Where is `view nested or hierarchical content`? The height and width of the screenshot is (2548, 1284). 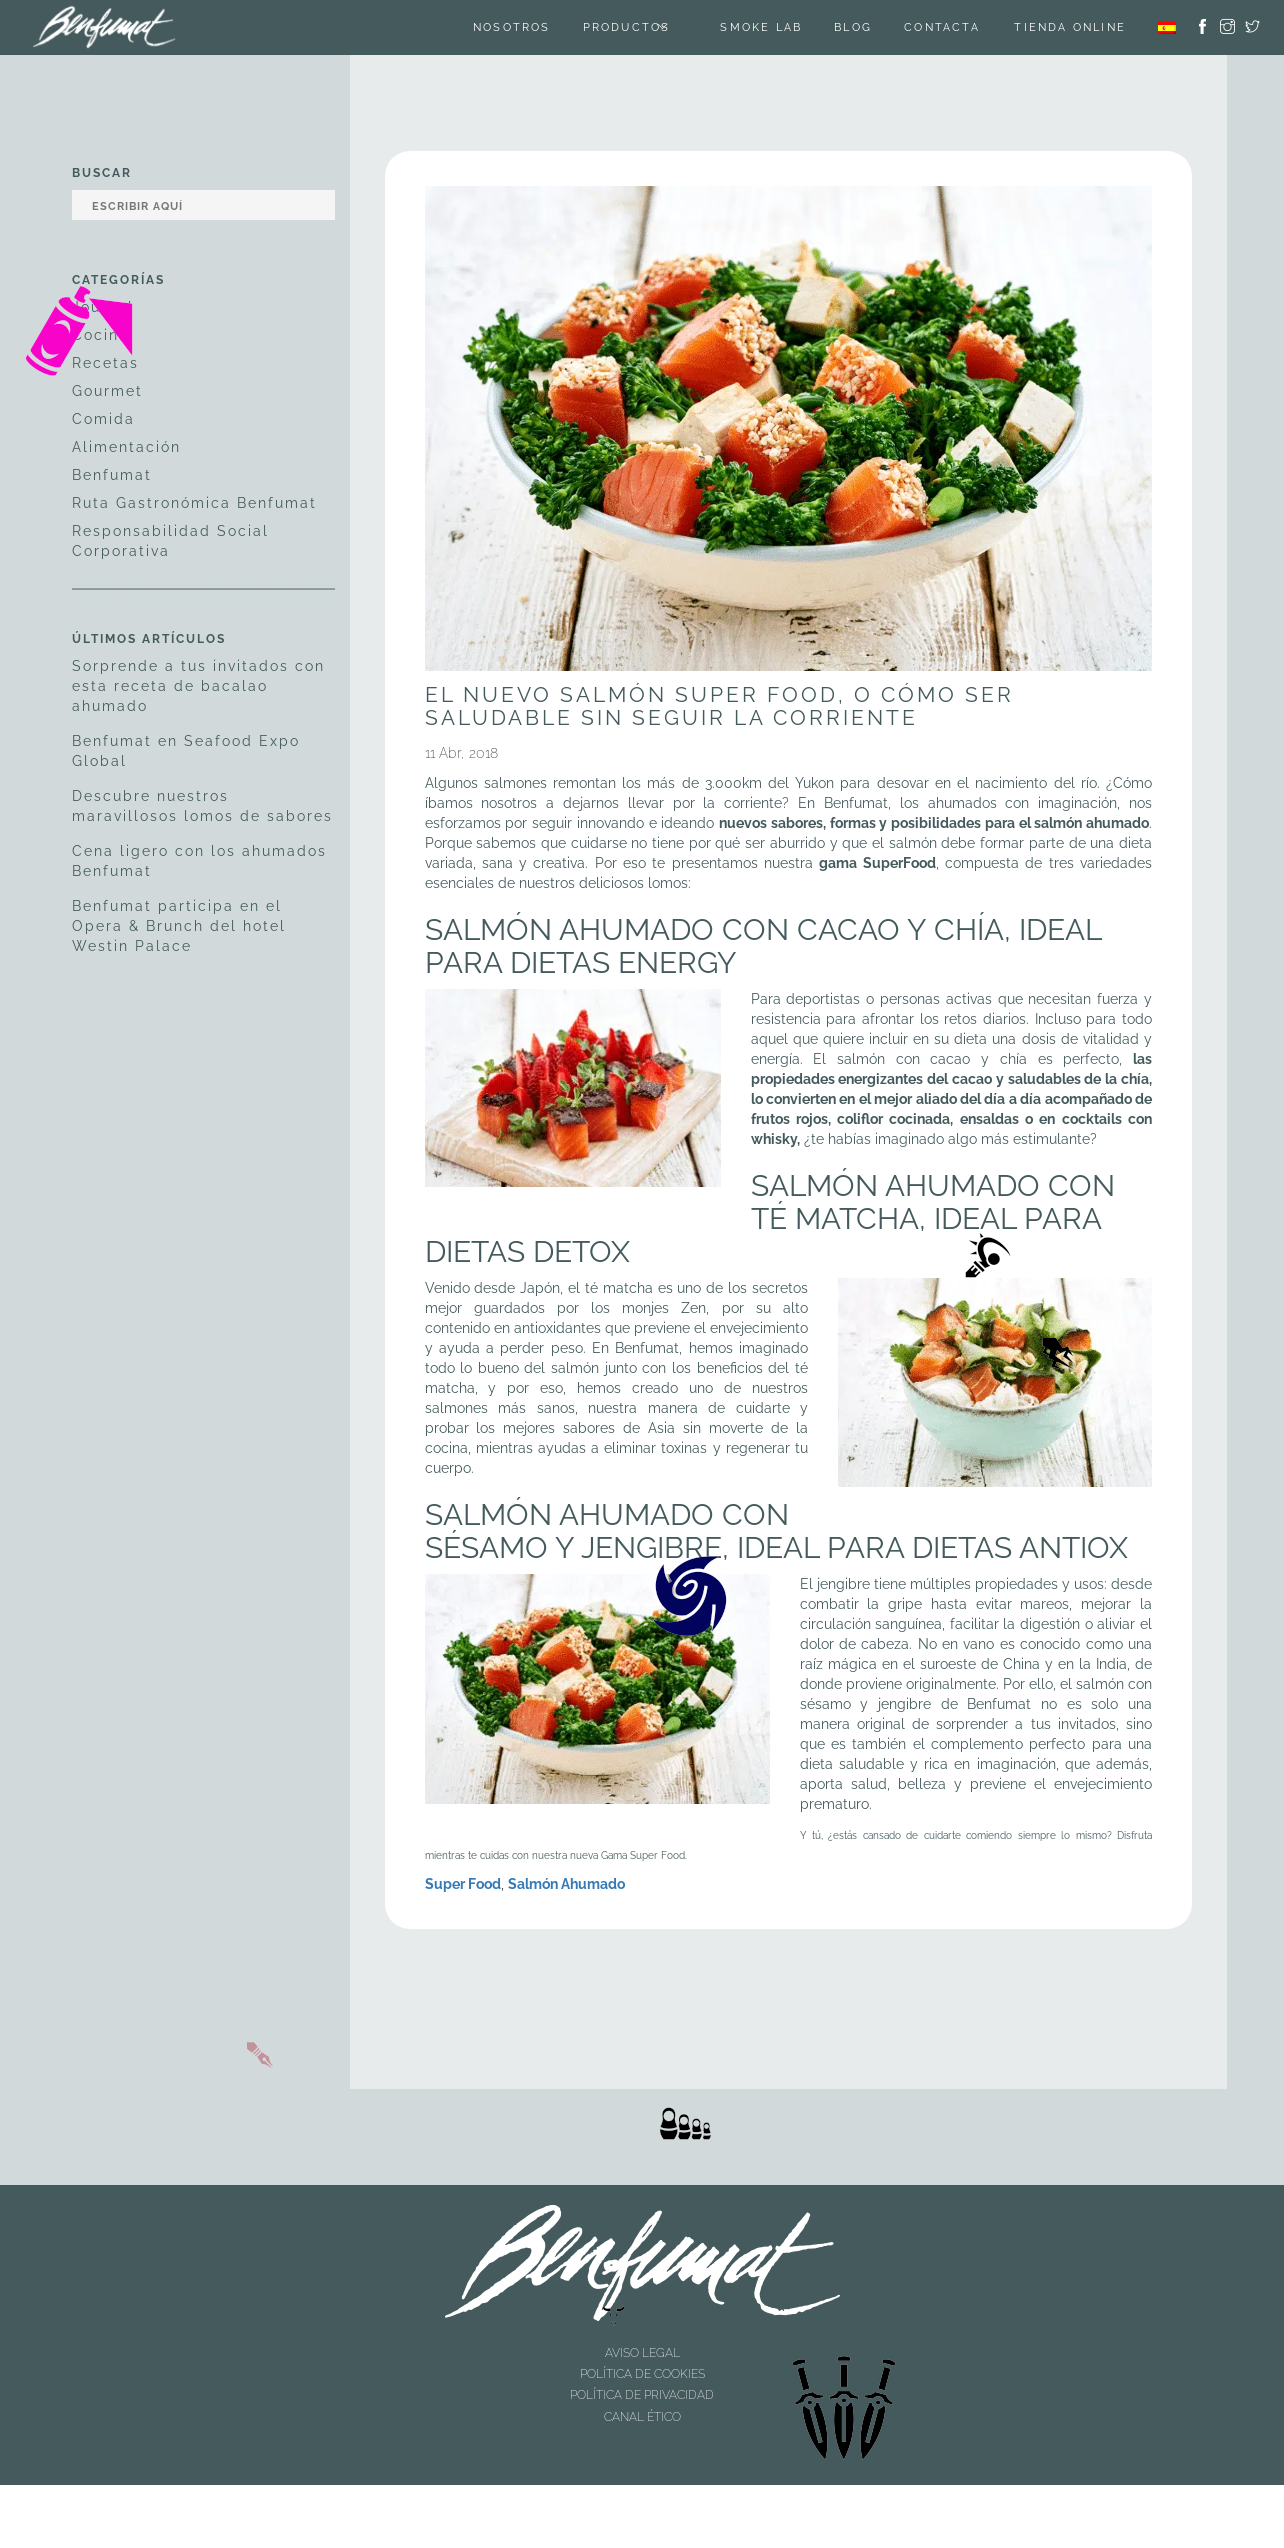 view nested or hierarchical content is located at coordinates (685, 2123).